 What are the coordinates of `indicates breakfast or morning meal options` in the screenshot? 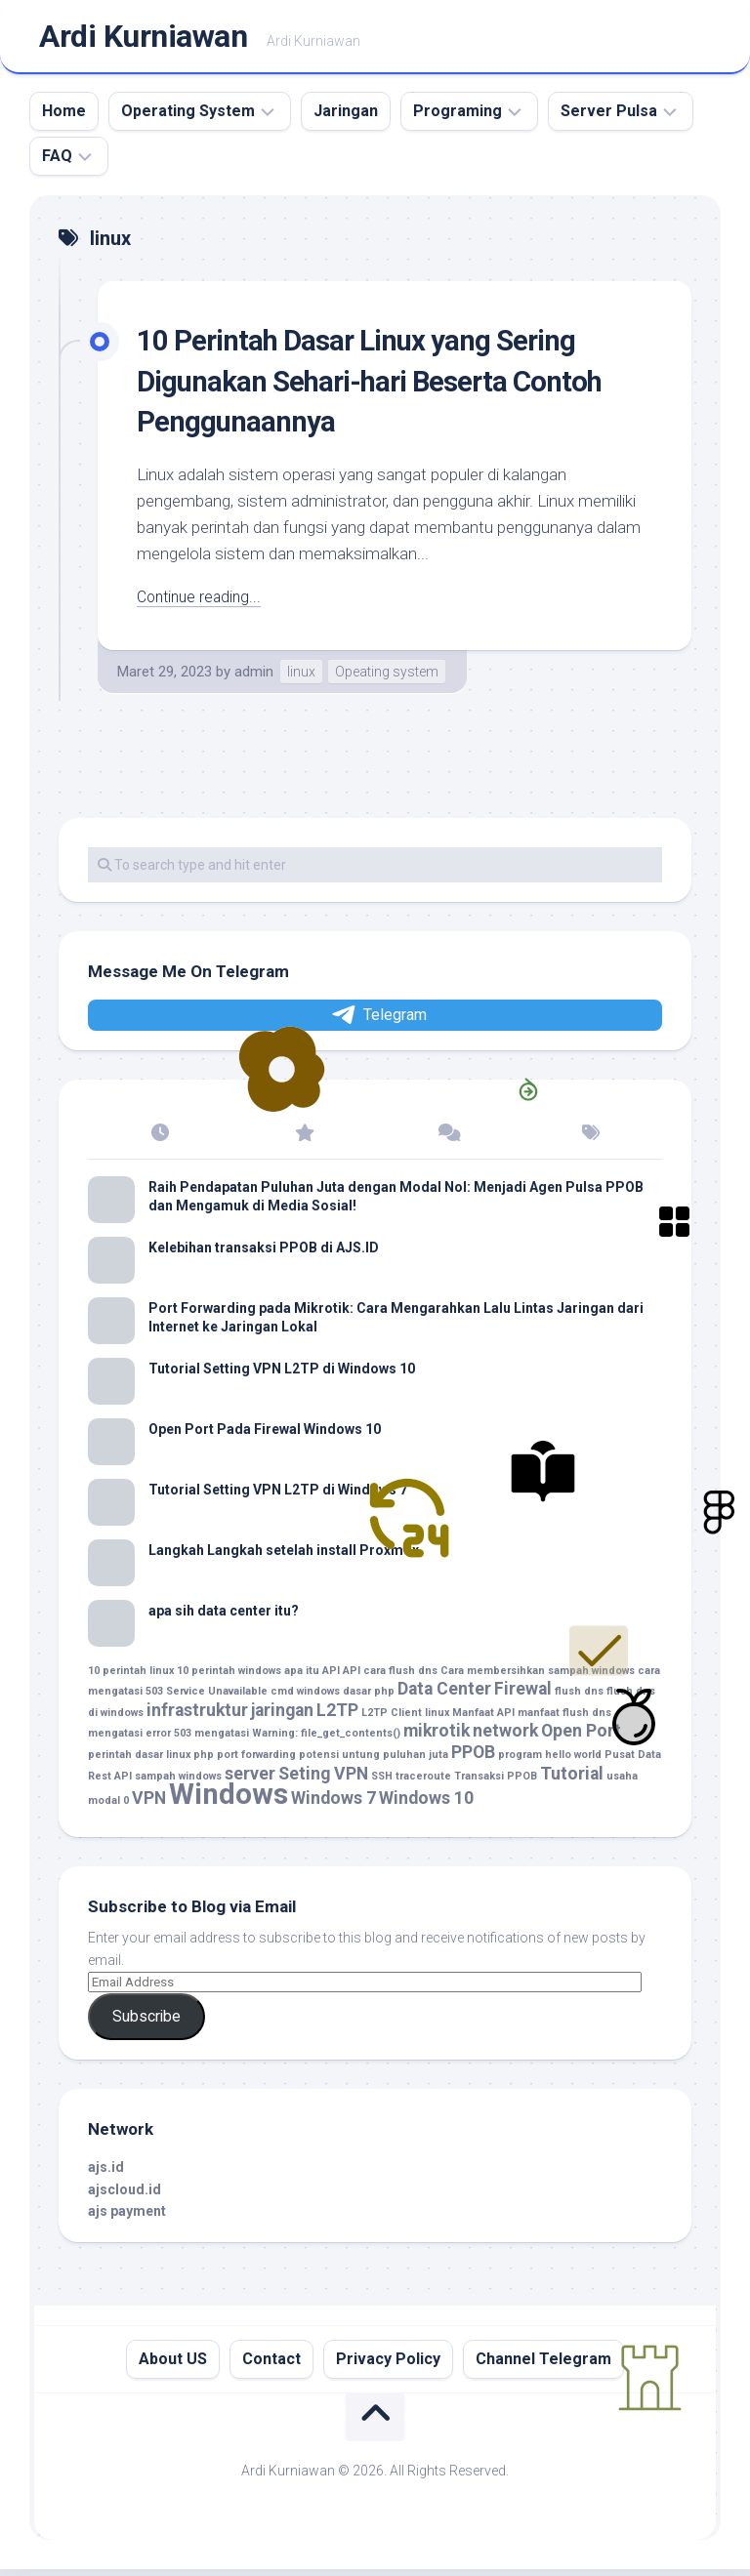 It's located at (281, 1069).